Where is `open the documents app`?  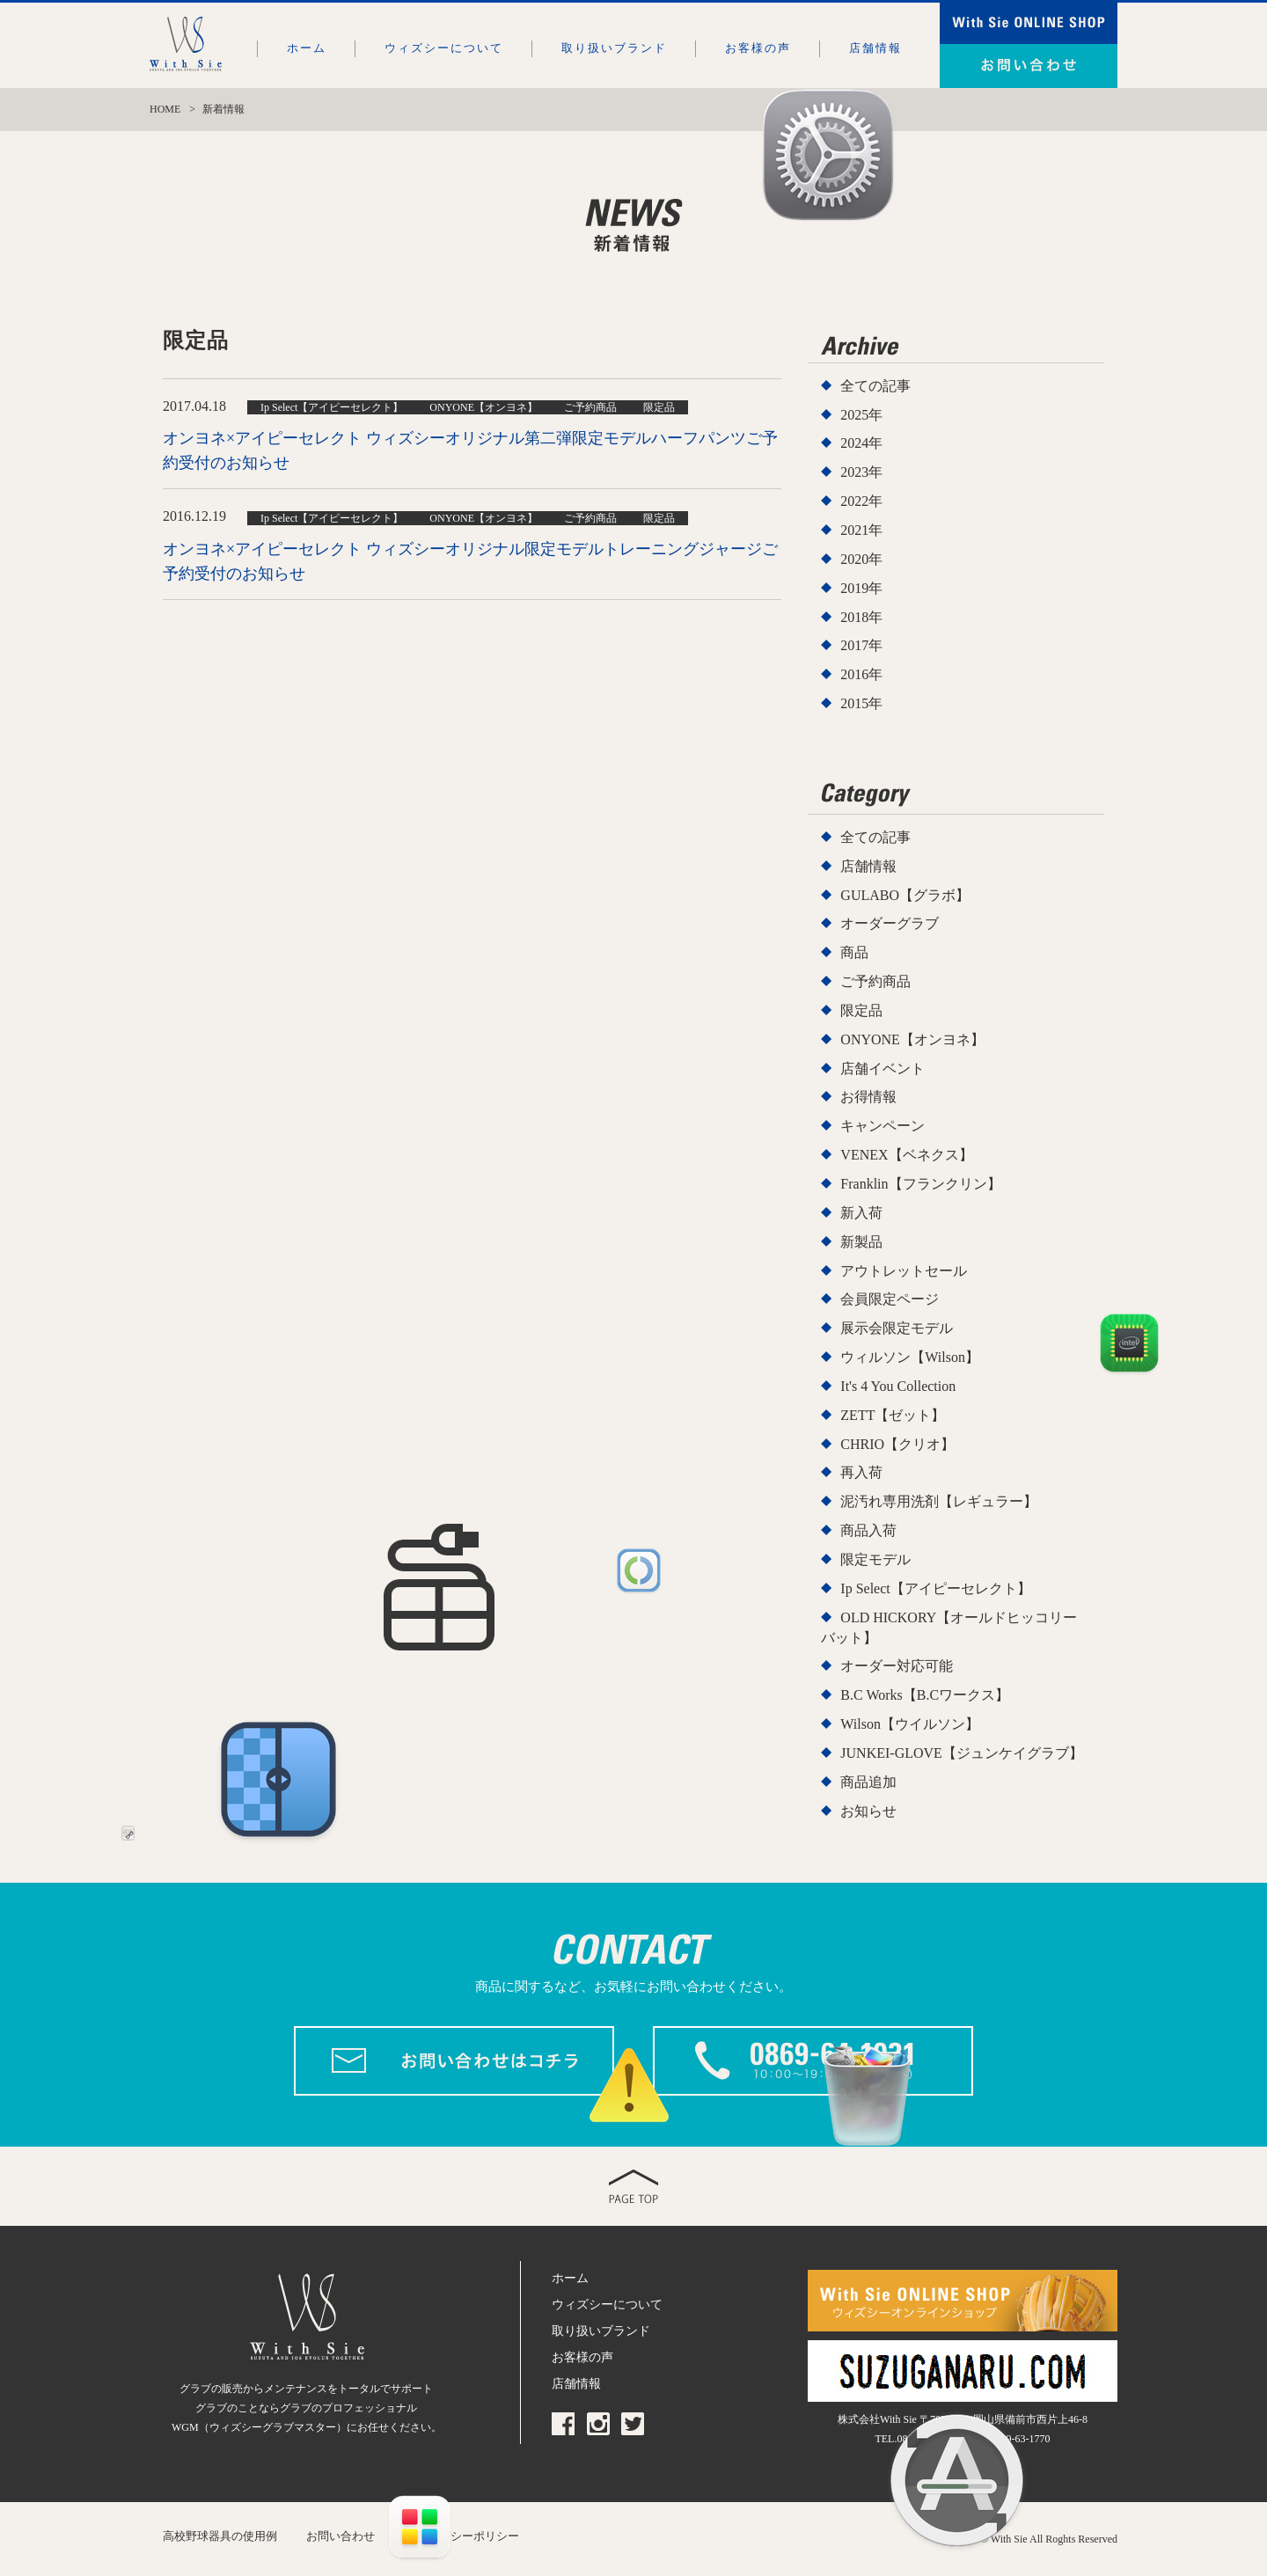 open the documents app is located at coordinates (128, 1833).